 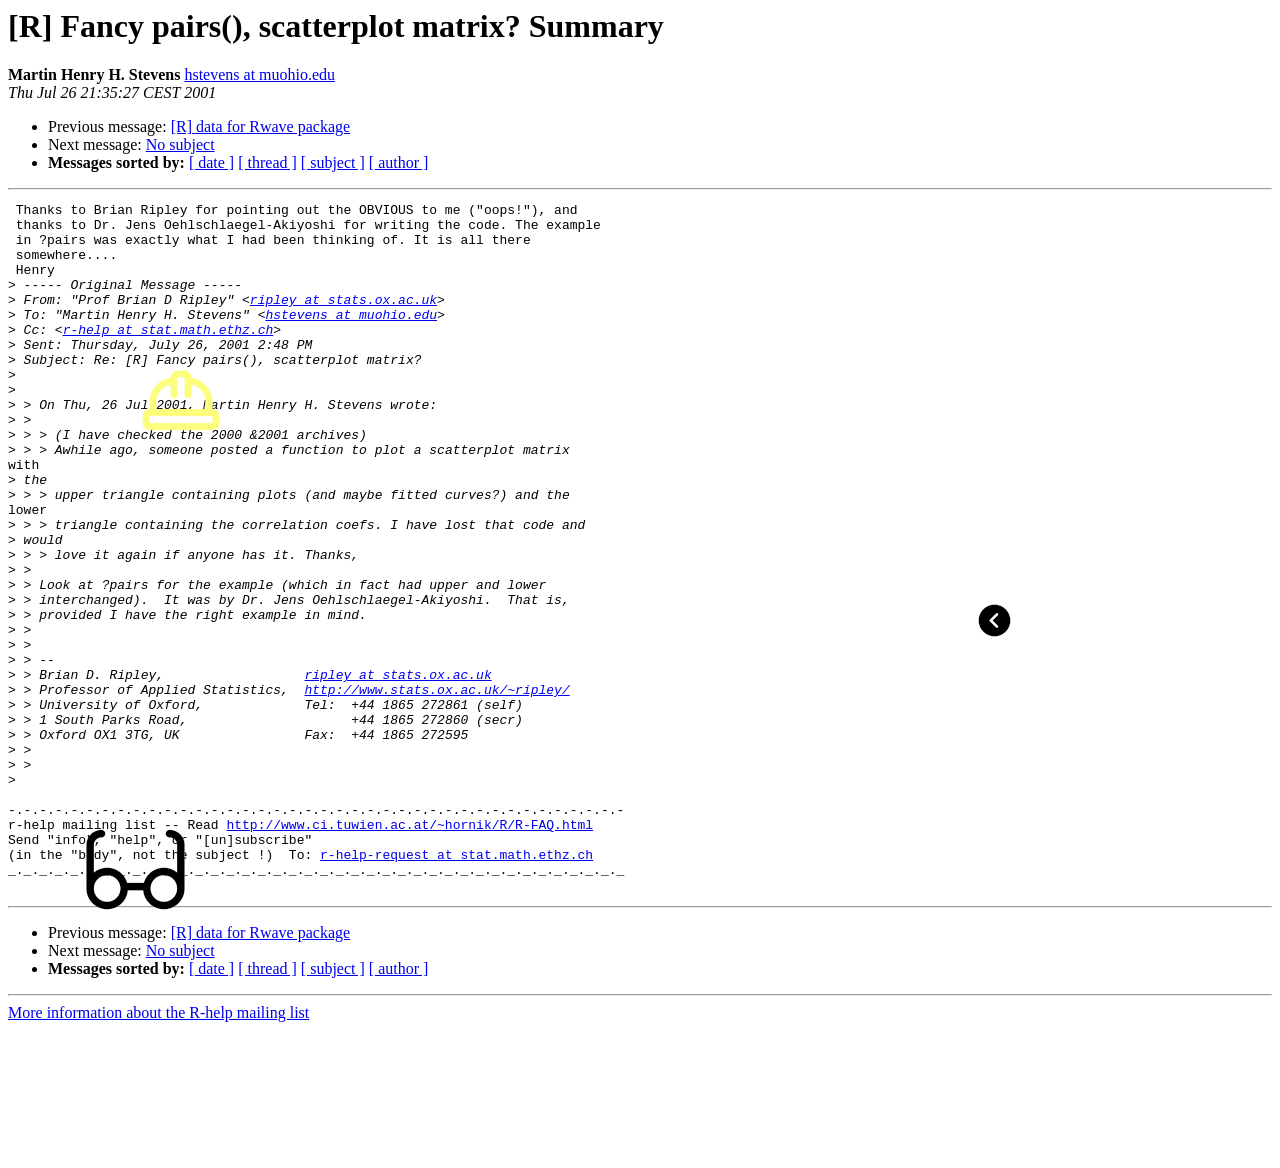 I want to click on toggle reading mode or reader view, so click(x=135, y=871).